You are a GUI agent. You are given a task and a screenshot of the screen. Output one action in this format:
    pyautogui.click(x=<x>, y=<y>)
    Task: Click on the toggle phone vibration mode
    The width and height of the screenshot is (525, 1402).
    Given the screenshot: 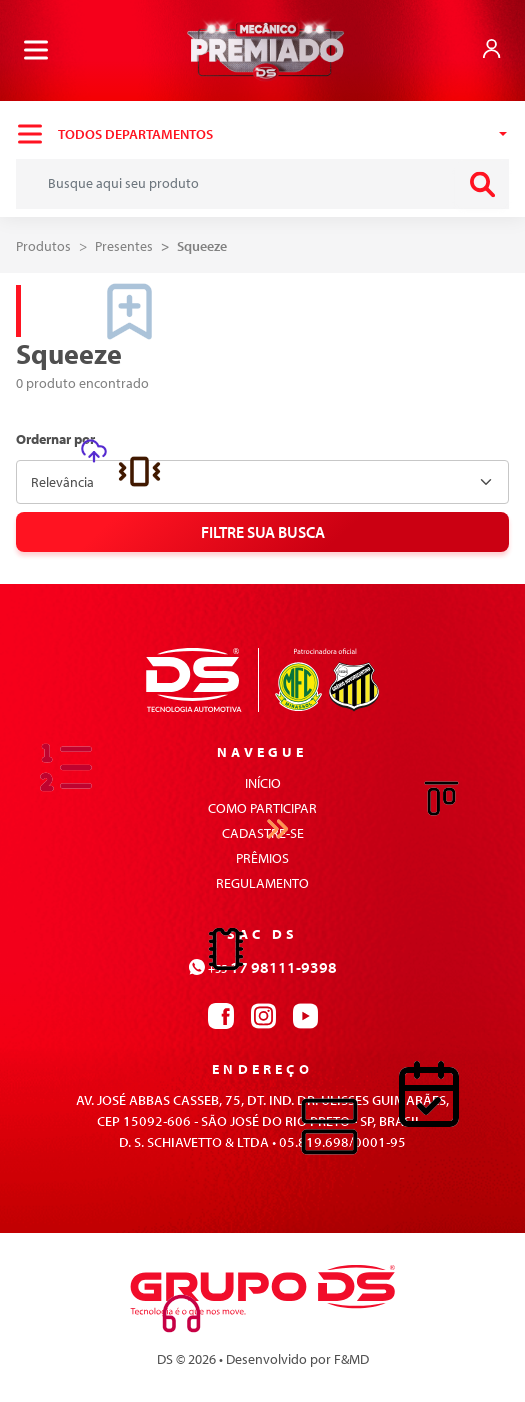 What is the action you would take?
    pyautogui.click(x=139, y=471)
    